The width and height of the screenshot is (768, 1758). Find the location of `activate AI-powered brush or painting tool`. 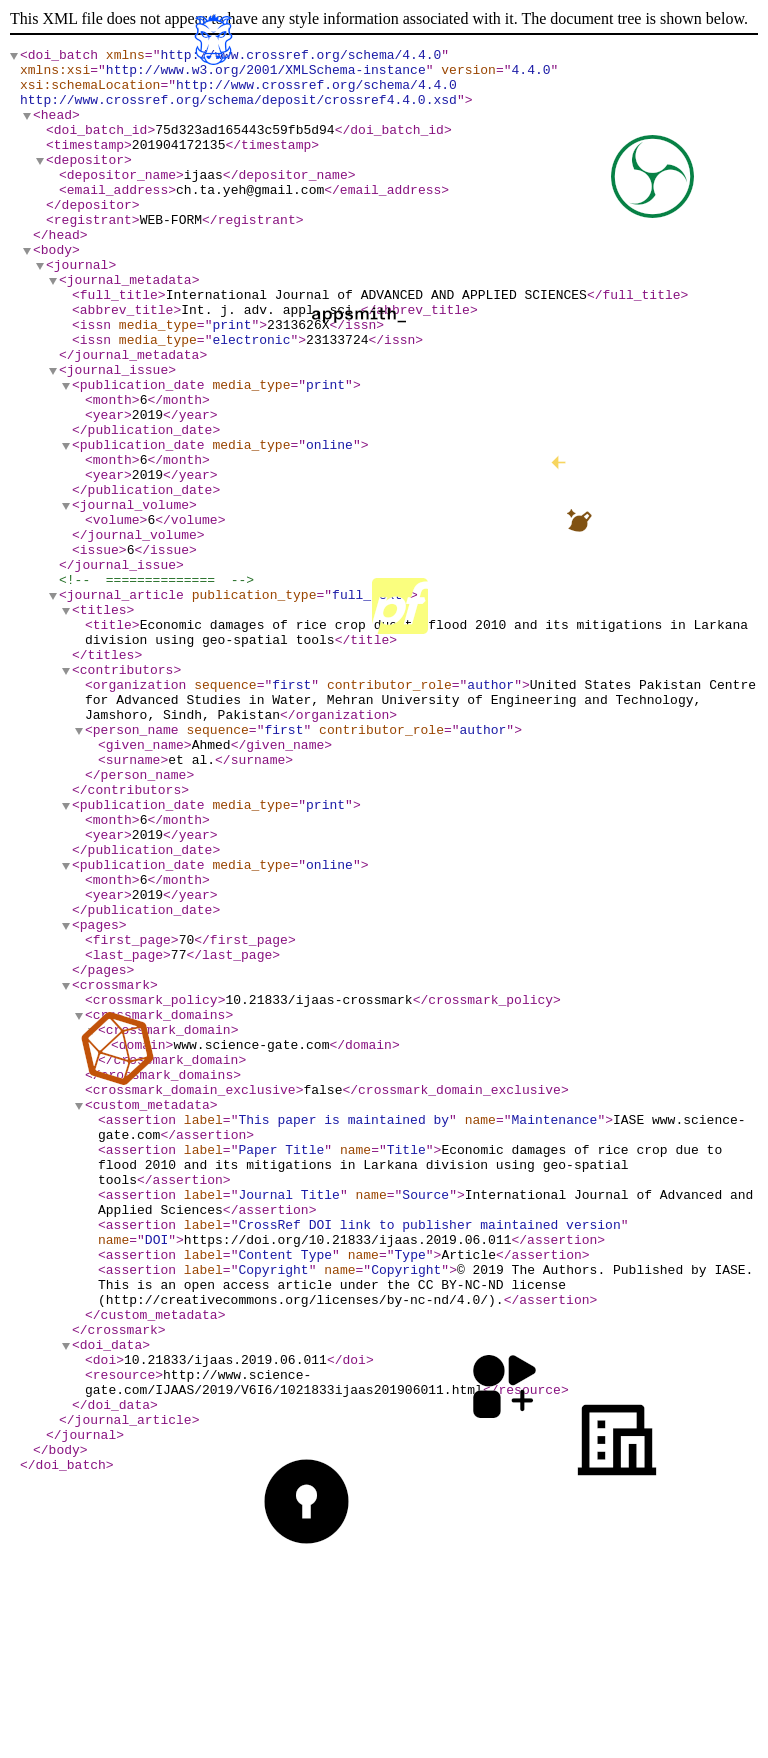

activate AI-powered brush or painting tool is located at coordinates (580, 522).